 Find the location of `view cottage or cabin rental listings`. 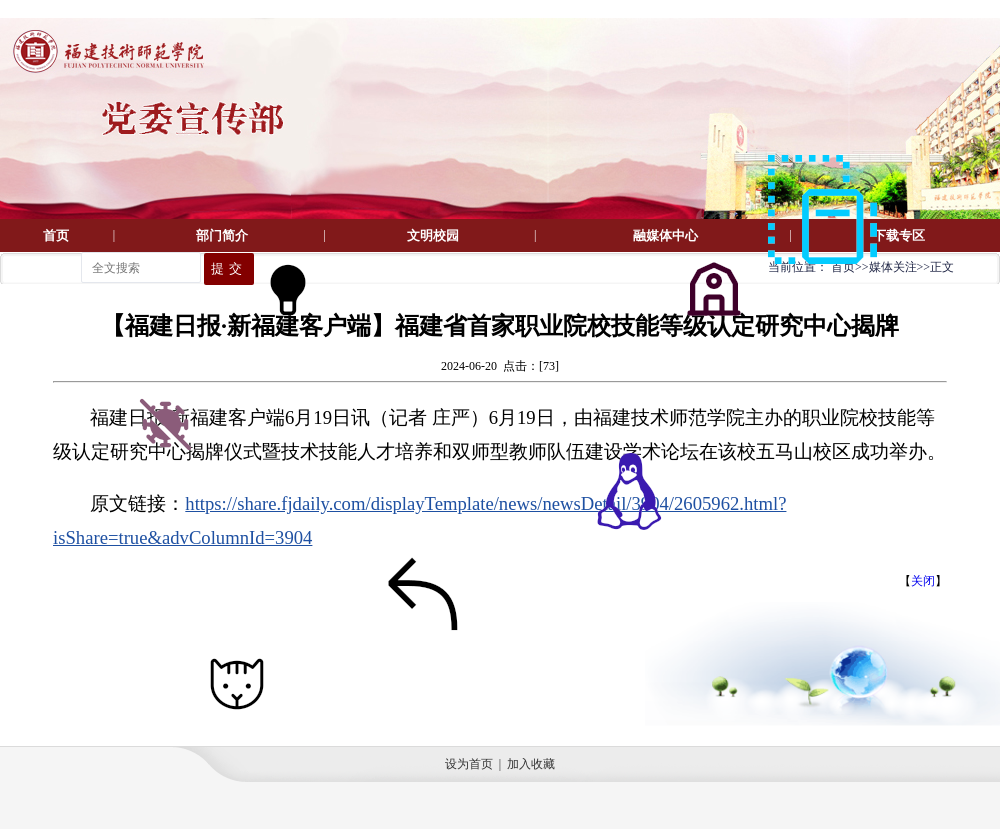

view cottage or cabin rental listings is located at coordinates (714, 289).